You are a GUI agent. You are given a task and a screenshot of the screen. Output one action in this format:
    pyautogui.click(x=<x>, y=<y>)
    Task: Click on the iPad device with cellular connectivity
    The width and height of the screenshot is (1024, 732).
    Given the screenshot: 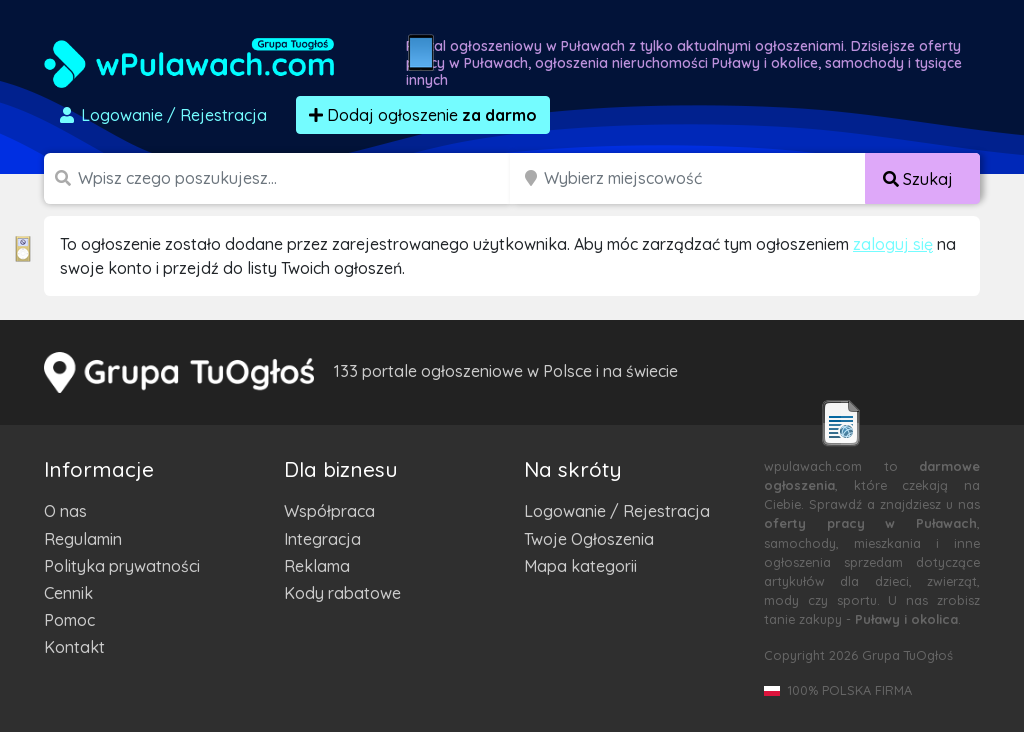 What is the action you would take?
    pyautogui.click(x=421, y=53)
    